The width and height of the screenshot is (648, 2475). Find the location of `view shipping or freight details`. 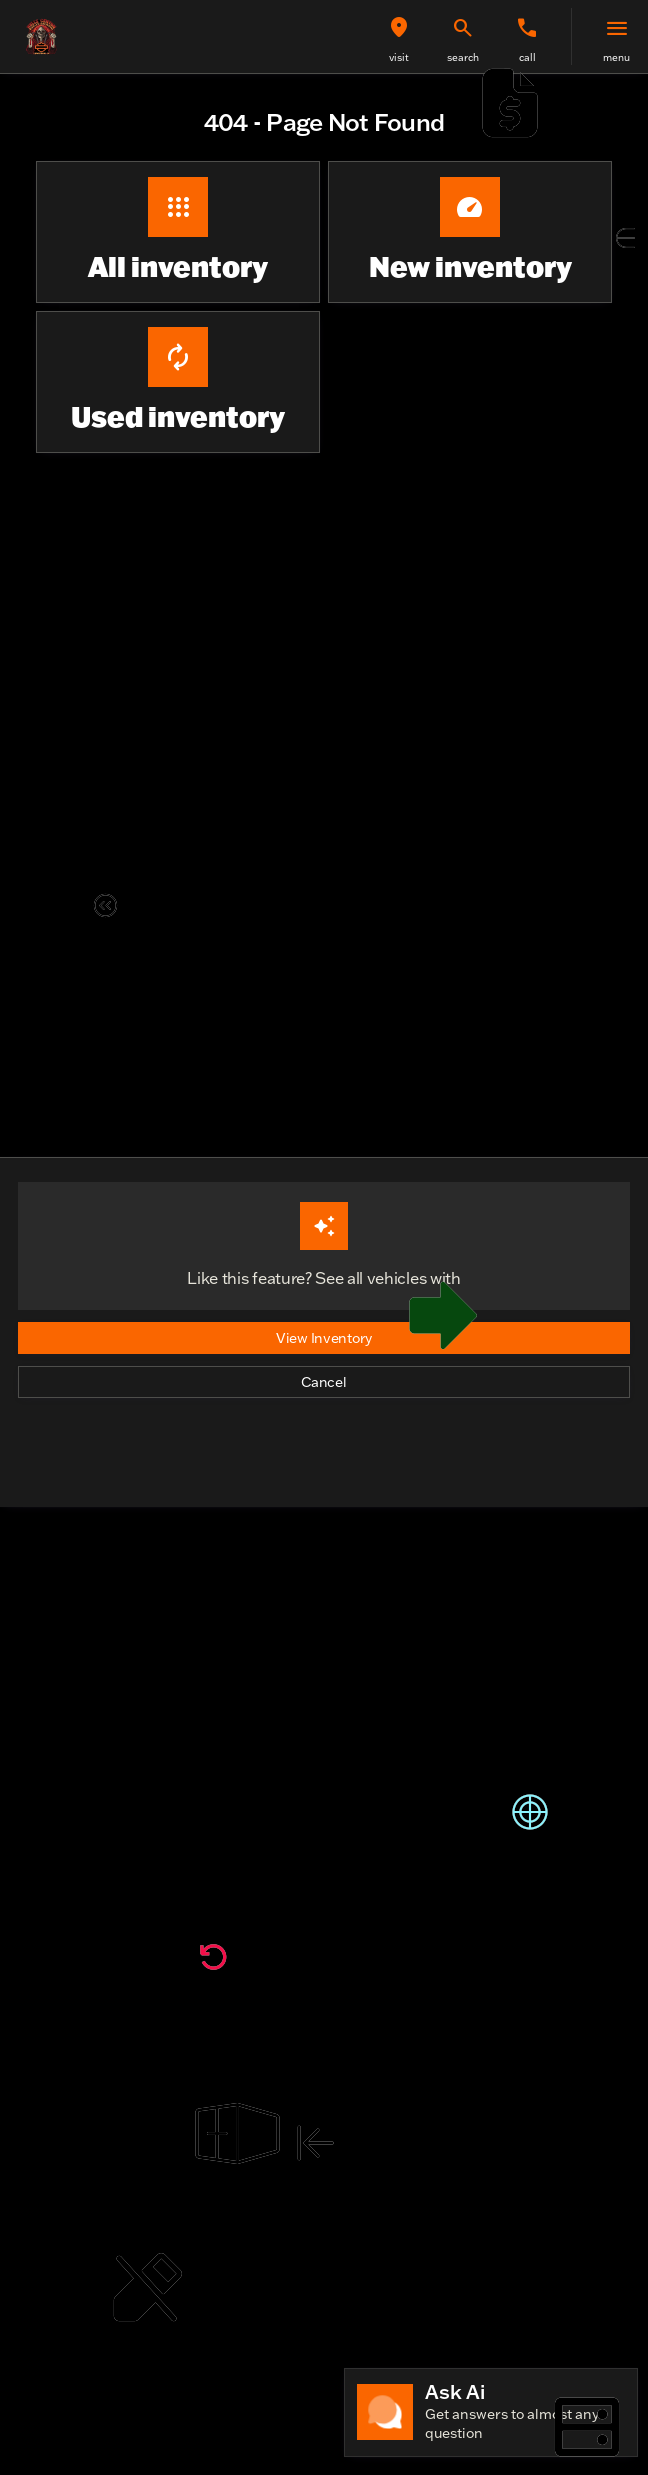

view shipping or freight details is located at coordinates (237, 2133).